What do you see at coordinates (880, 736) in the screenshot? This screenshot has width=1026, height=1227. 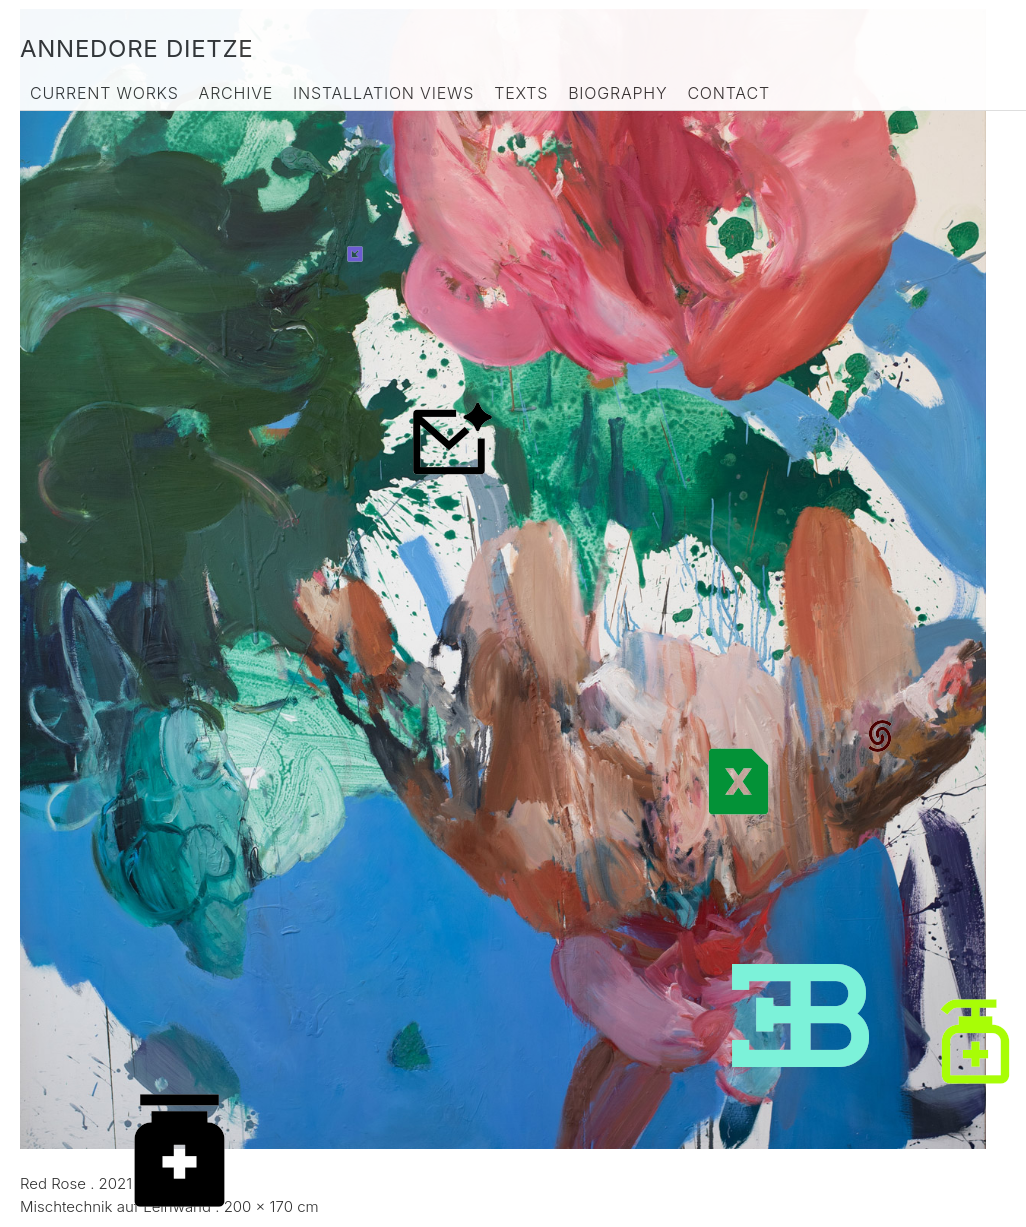 I see `upstash brand logo` at bounding box center [880, 736].